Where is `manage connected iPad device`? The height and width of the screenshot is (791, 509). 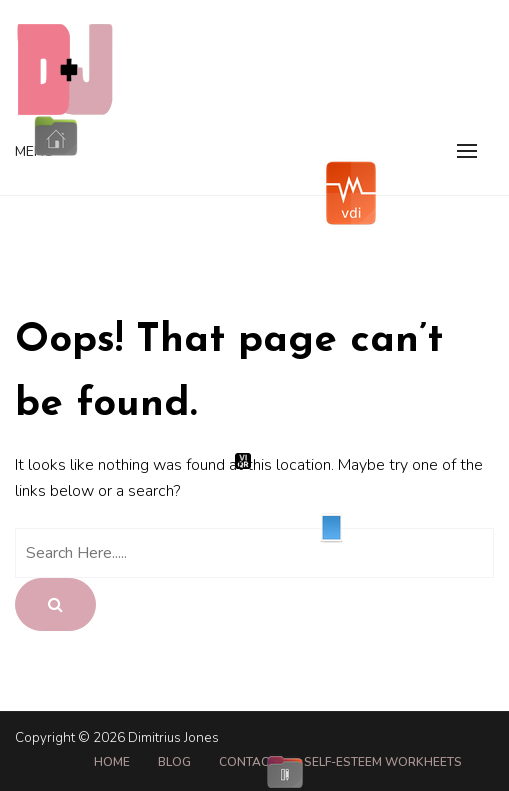
manage connected iPad device is located at coordinates (331, 527).